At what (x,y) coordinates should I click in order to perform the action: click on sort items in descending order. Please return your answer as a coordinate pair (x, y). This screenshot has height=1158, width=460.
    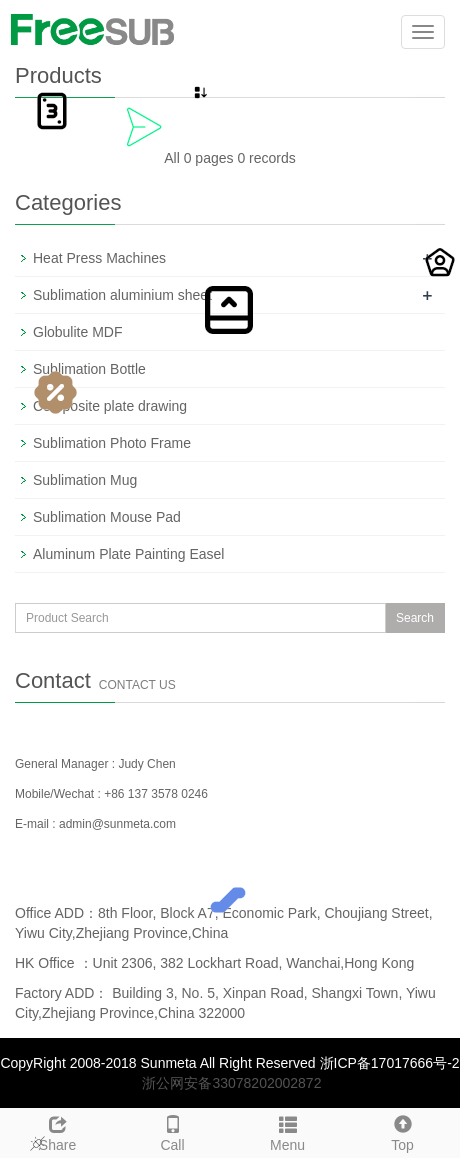
    Looking at the image, I should click on (200, 92).